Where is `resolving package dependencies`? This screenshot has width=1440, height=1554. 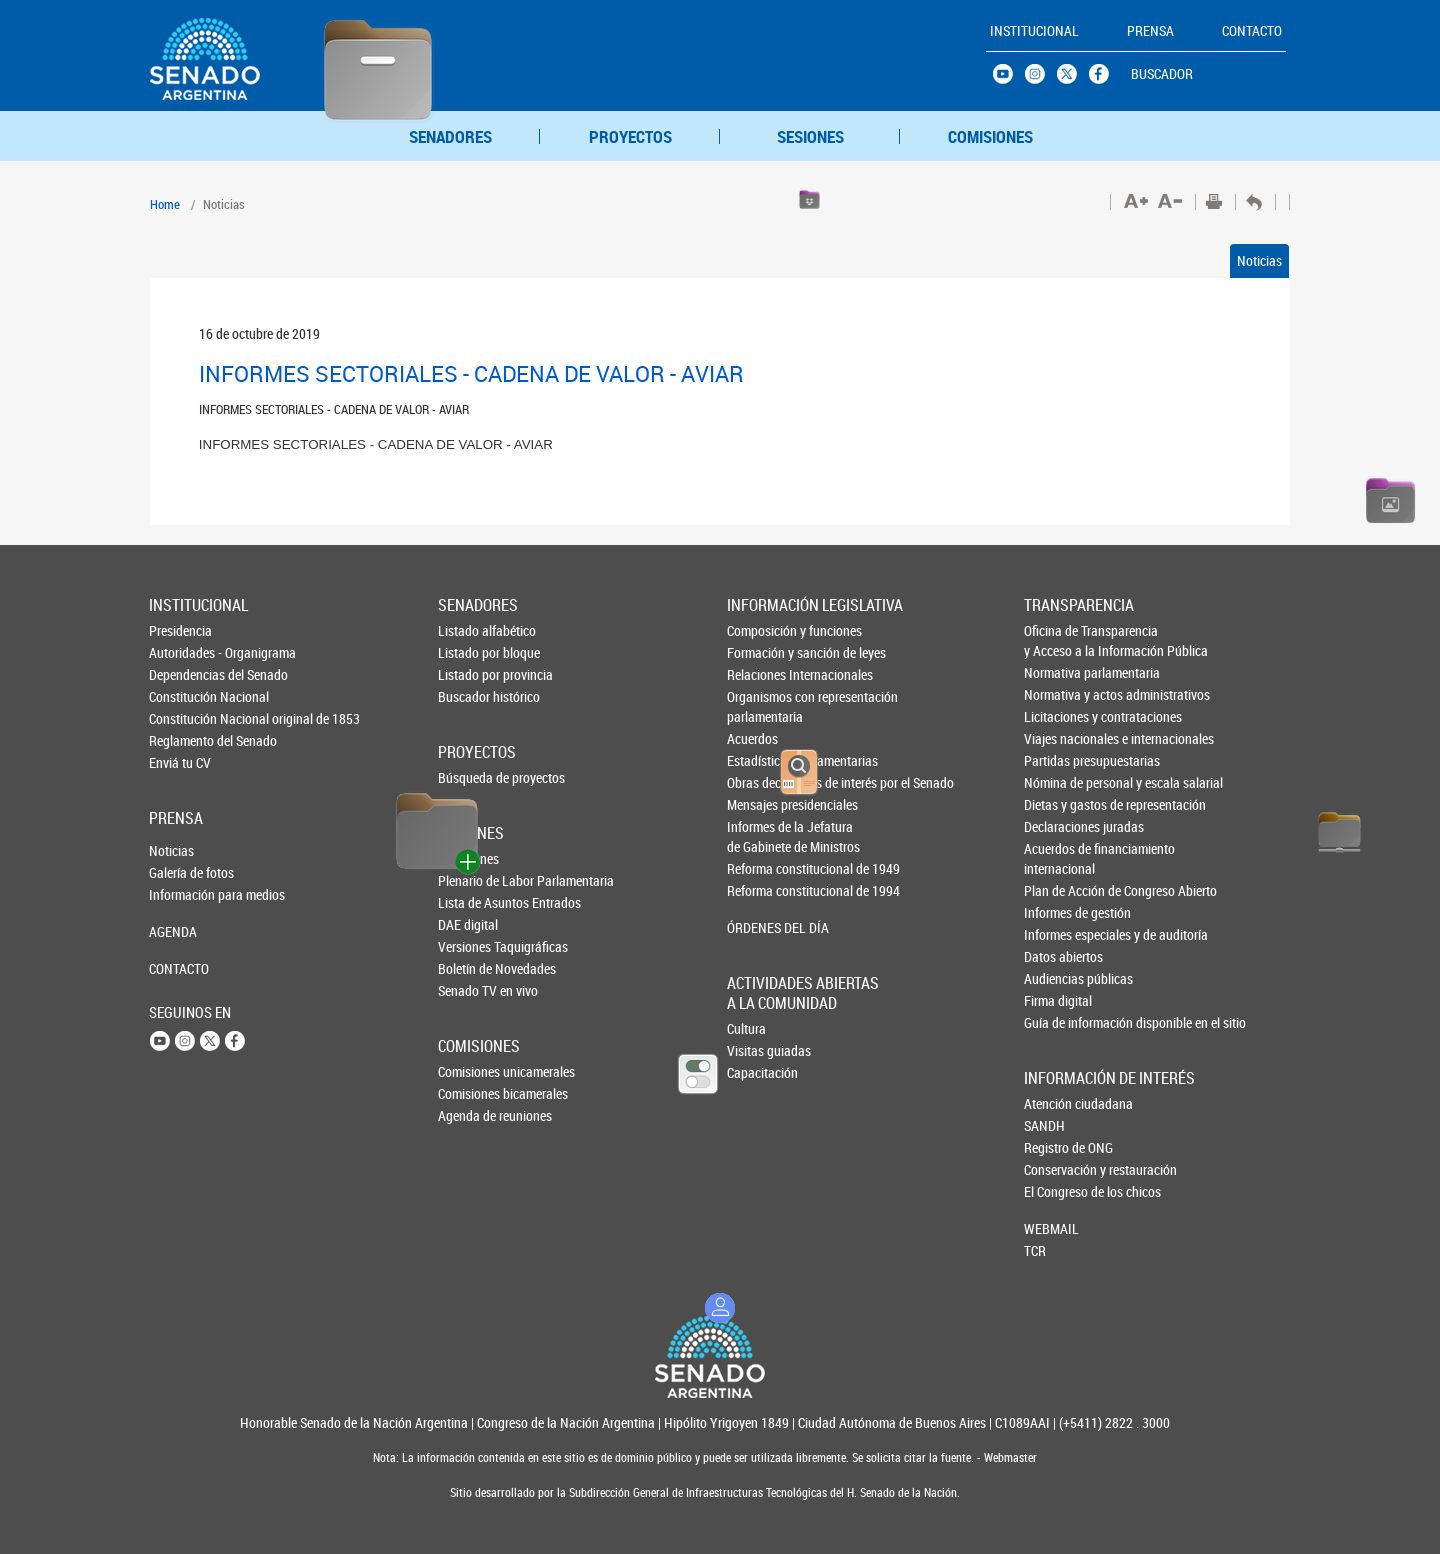 resolving package dependencies is located at coordinates (799, 772).